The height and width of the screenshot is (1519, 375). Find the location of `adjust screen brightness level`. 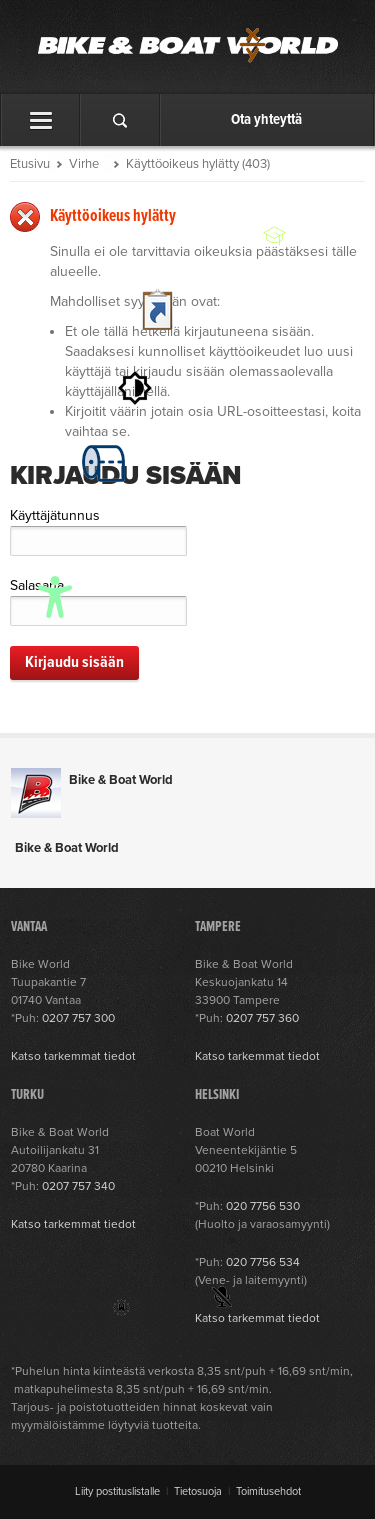

adjust screen brightness level is located at coordinates (135, 388).